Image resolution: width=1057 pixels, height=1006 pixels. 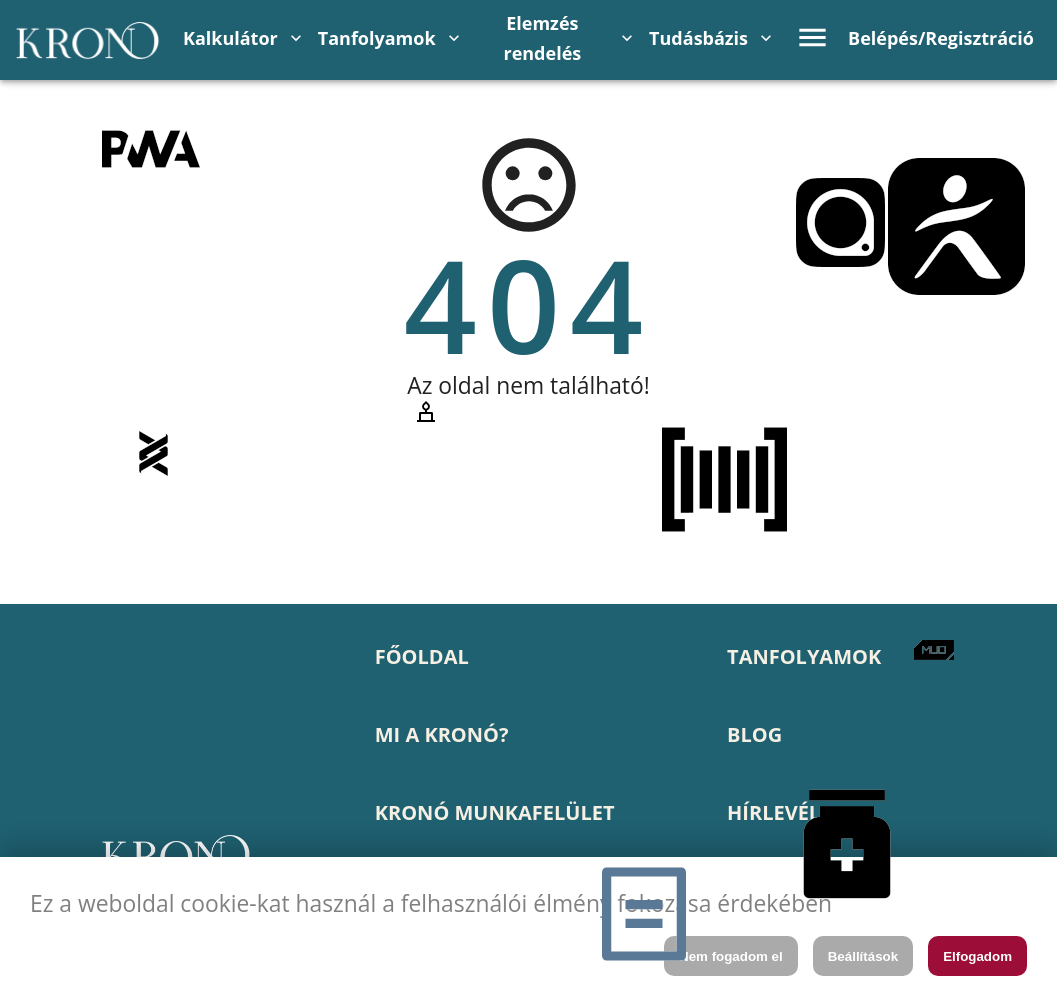 What do you see at coordinates (426, 412) in the screenshot?
I see `access candle or ambient lighting settings` at bounding box center [426, 412].